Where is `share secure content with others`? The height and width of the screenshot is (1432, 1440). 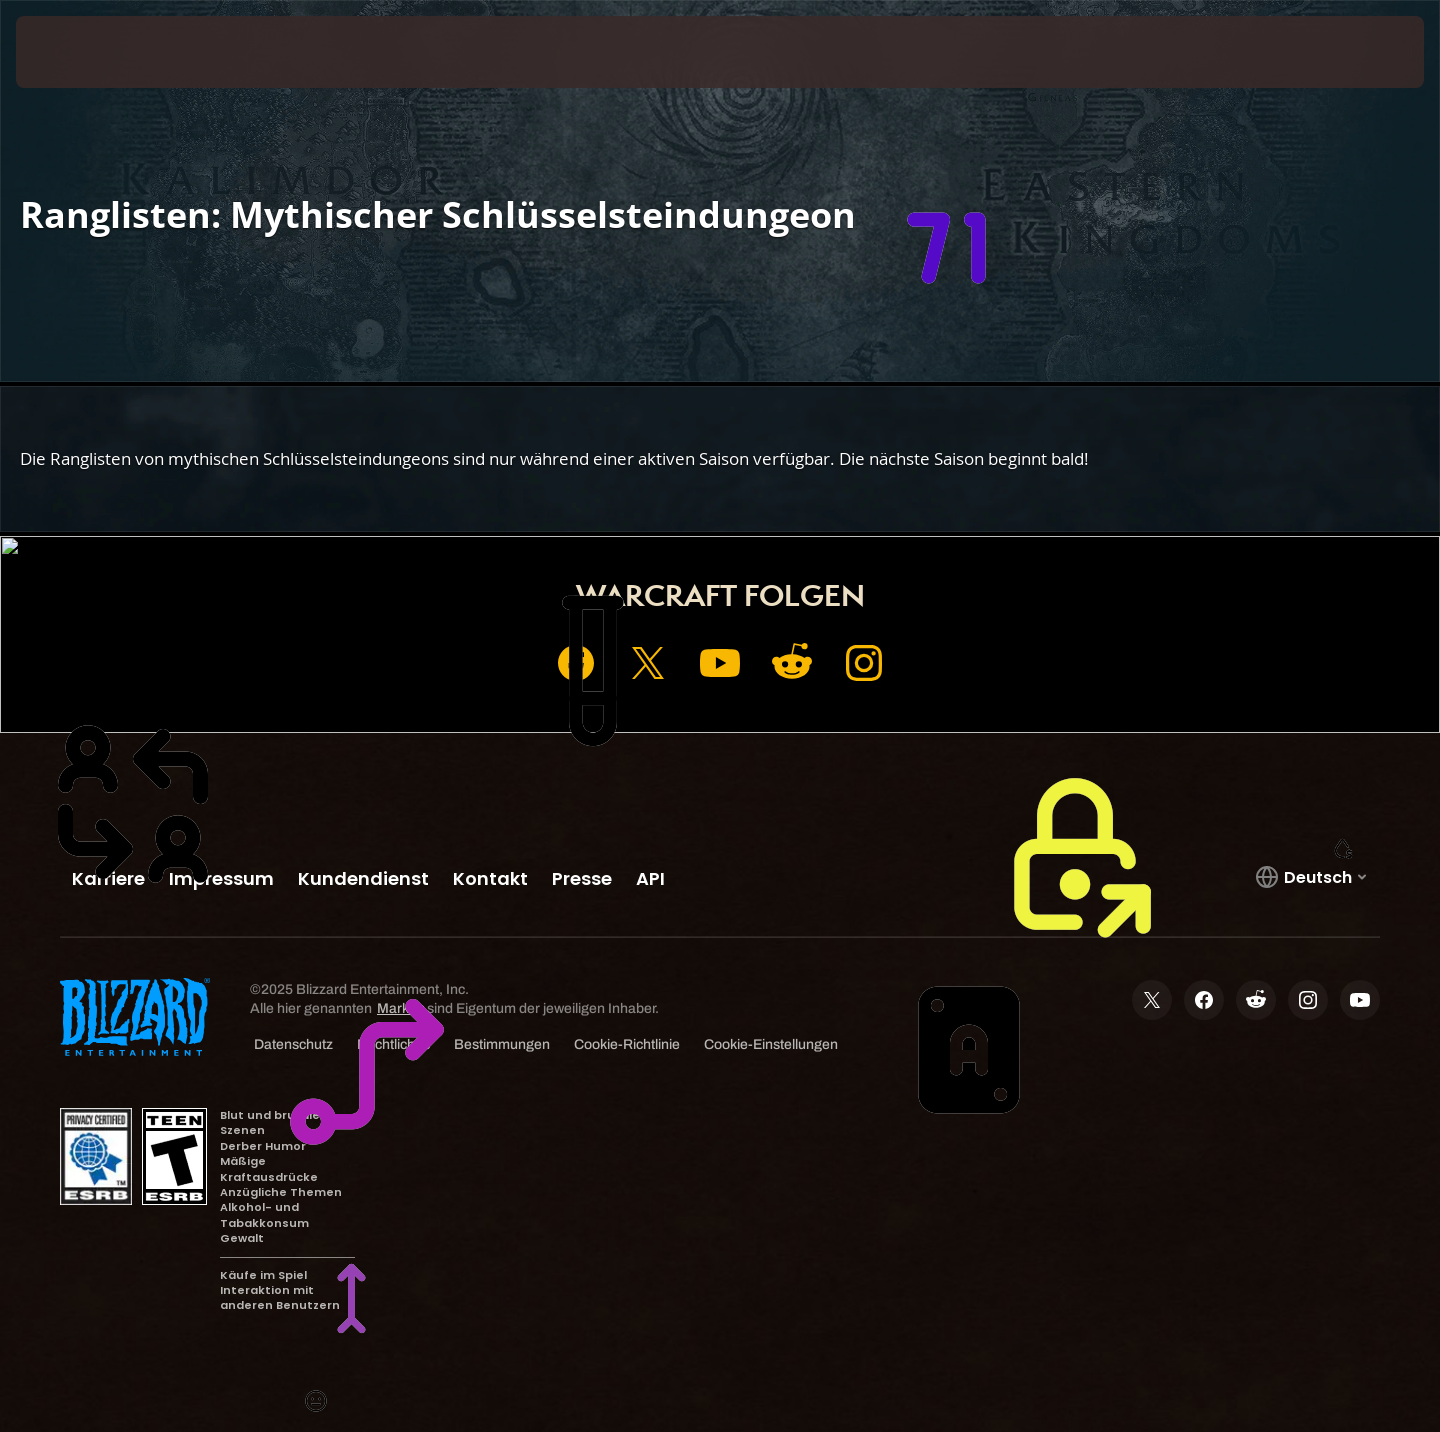 share secure content with others is located at coordinates (1075, 854).